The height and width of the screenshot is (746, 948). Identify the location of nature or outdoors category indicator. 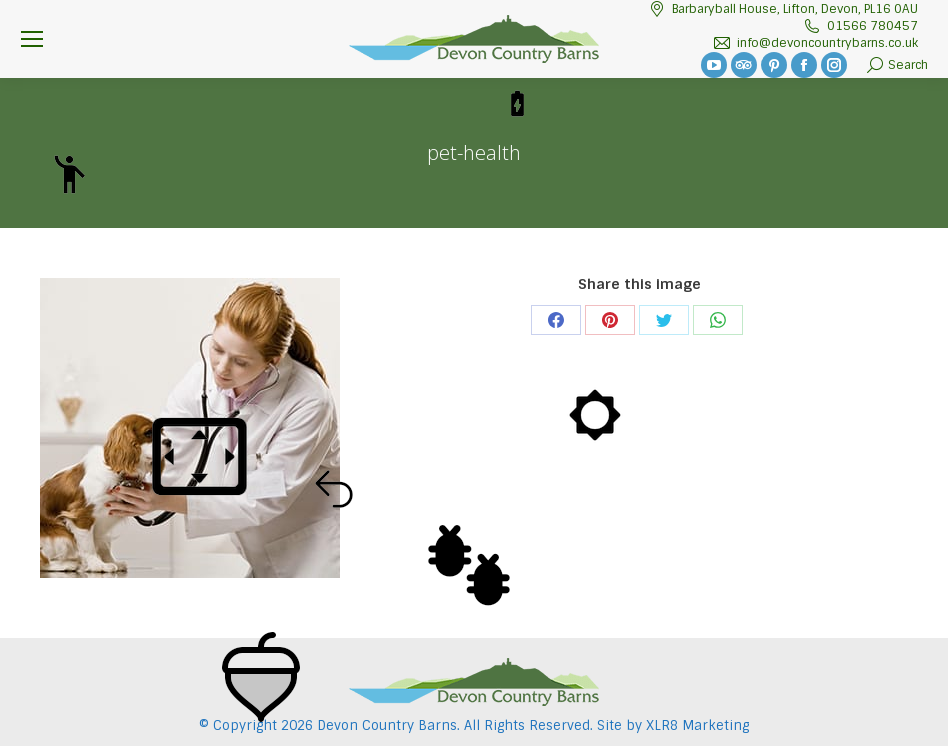
(261, 677).